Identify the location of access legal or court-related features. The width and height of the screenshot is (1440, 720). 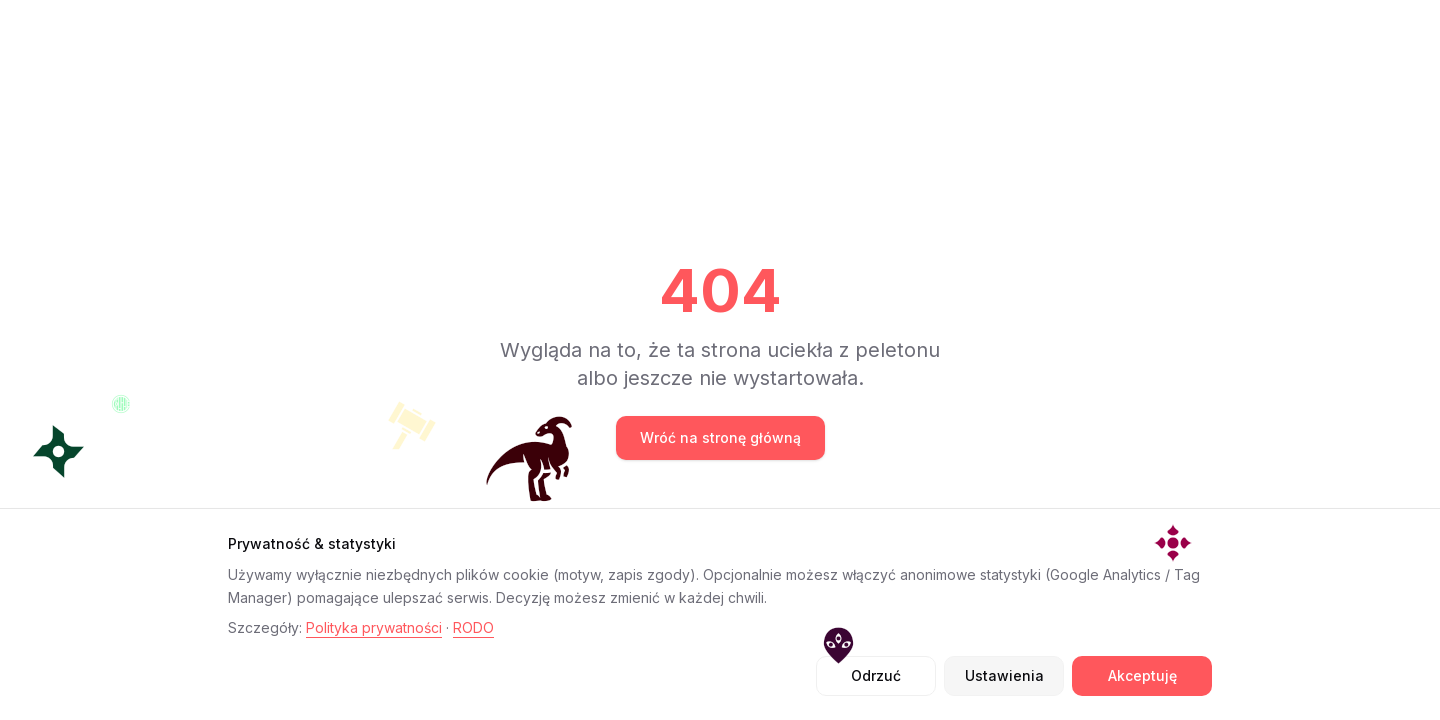
(412, 425).